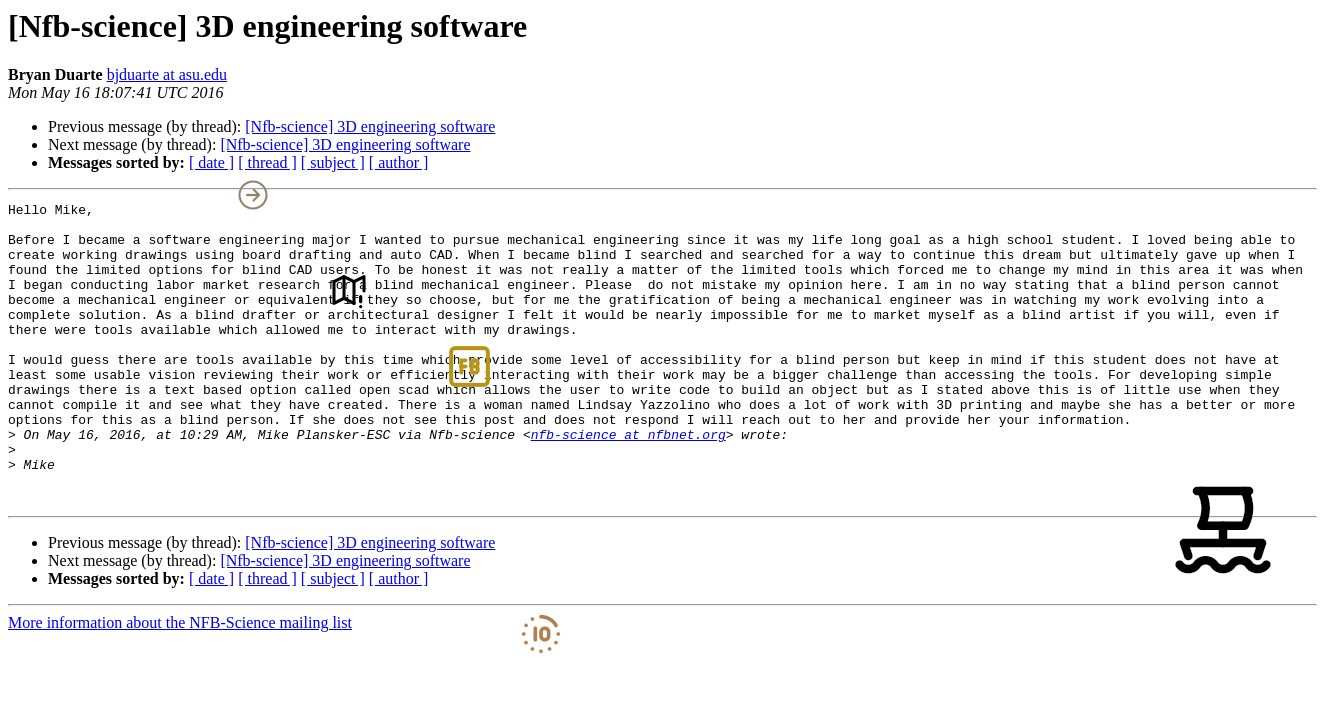 Image resolution: width=1325 pixels, height=720 pixels. I want to click on set a 10-second timer or countdown, so click(541, 634).